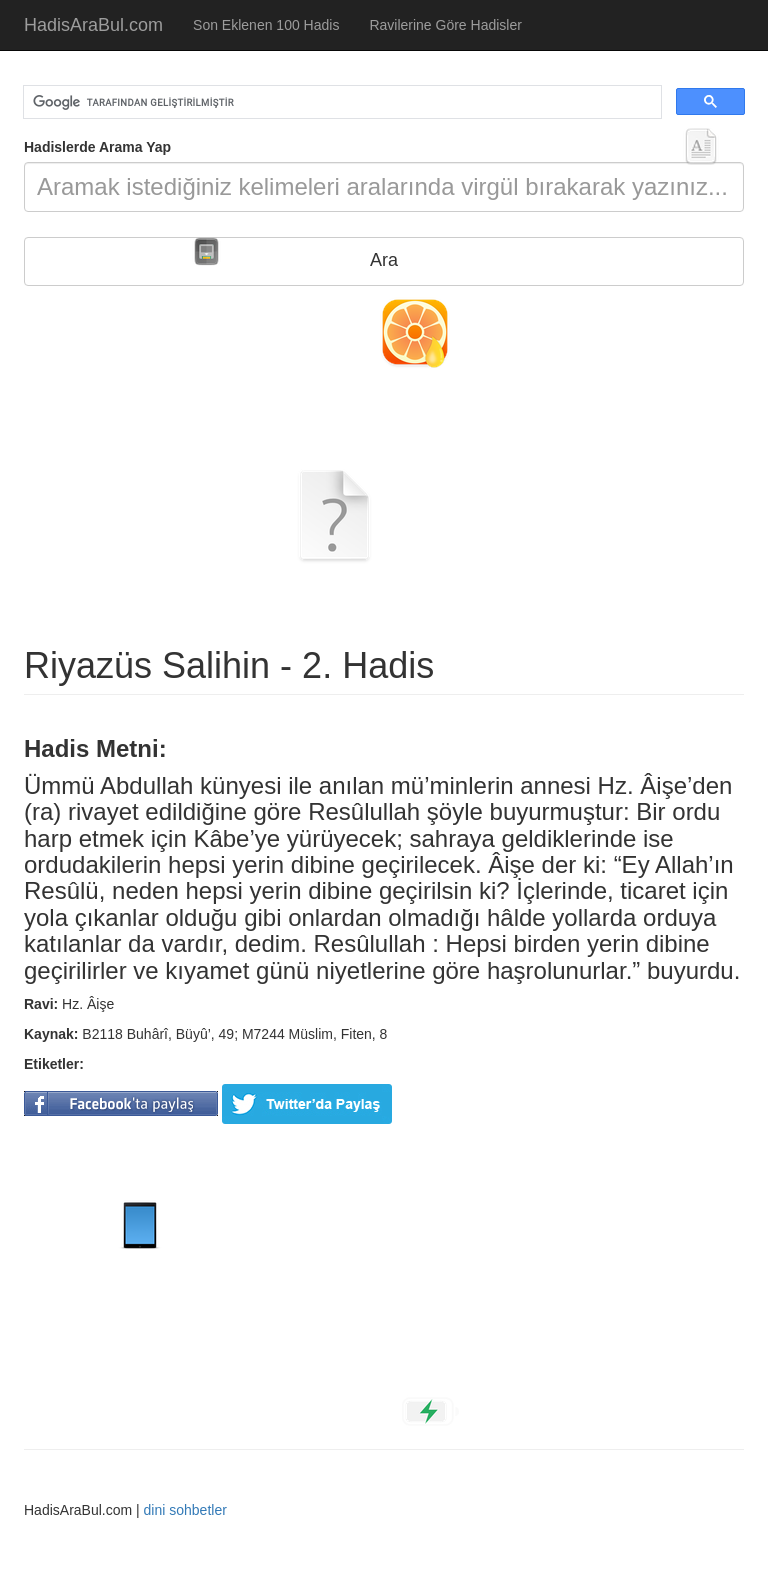 Image resolution: width=768 pixels, height=1580 pixels. Describe the element at coordinates (701, 146) in the screenshot. I see `open a rich text format document` at that location.